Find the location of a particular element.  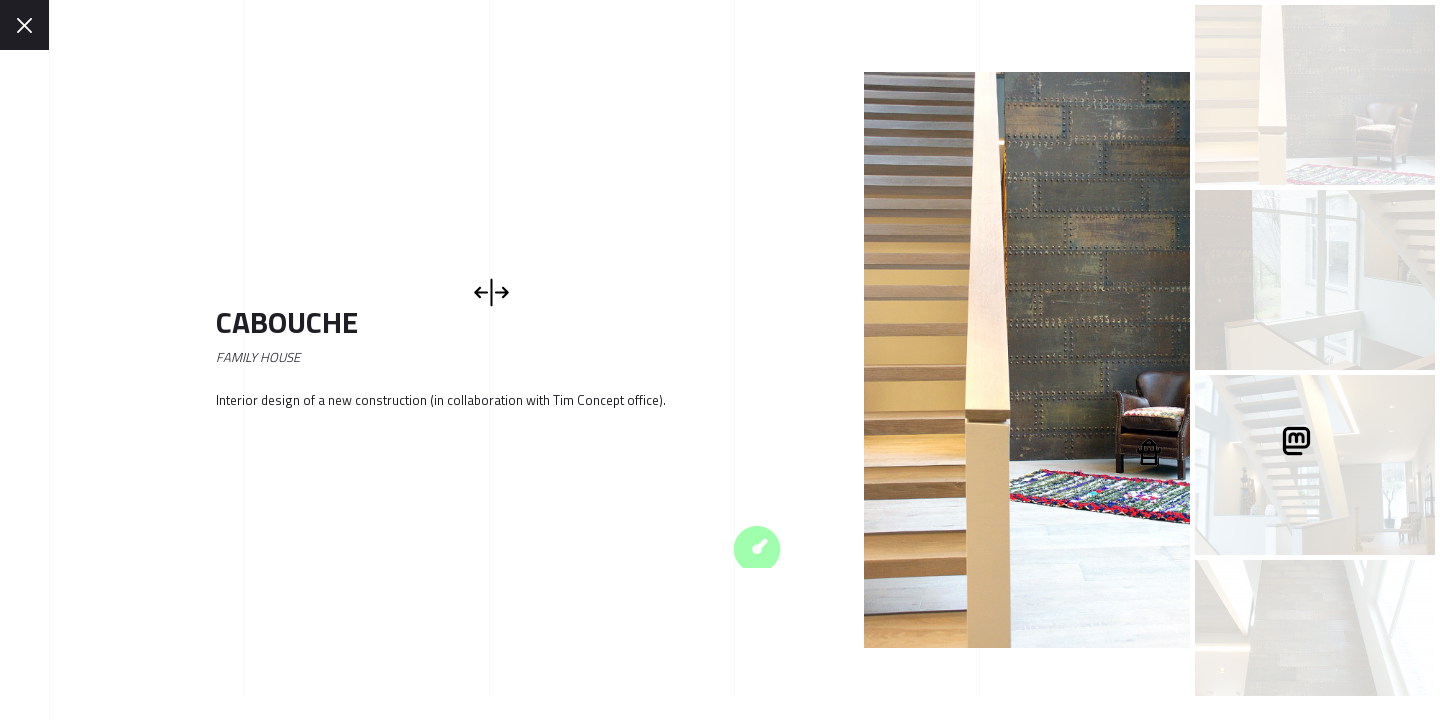

access your dashboard overview is located at coordinates (757, 547).